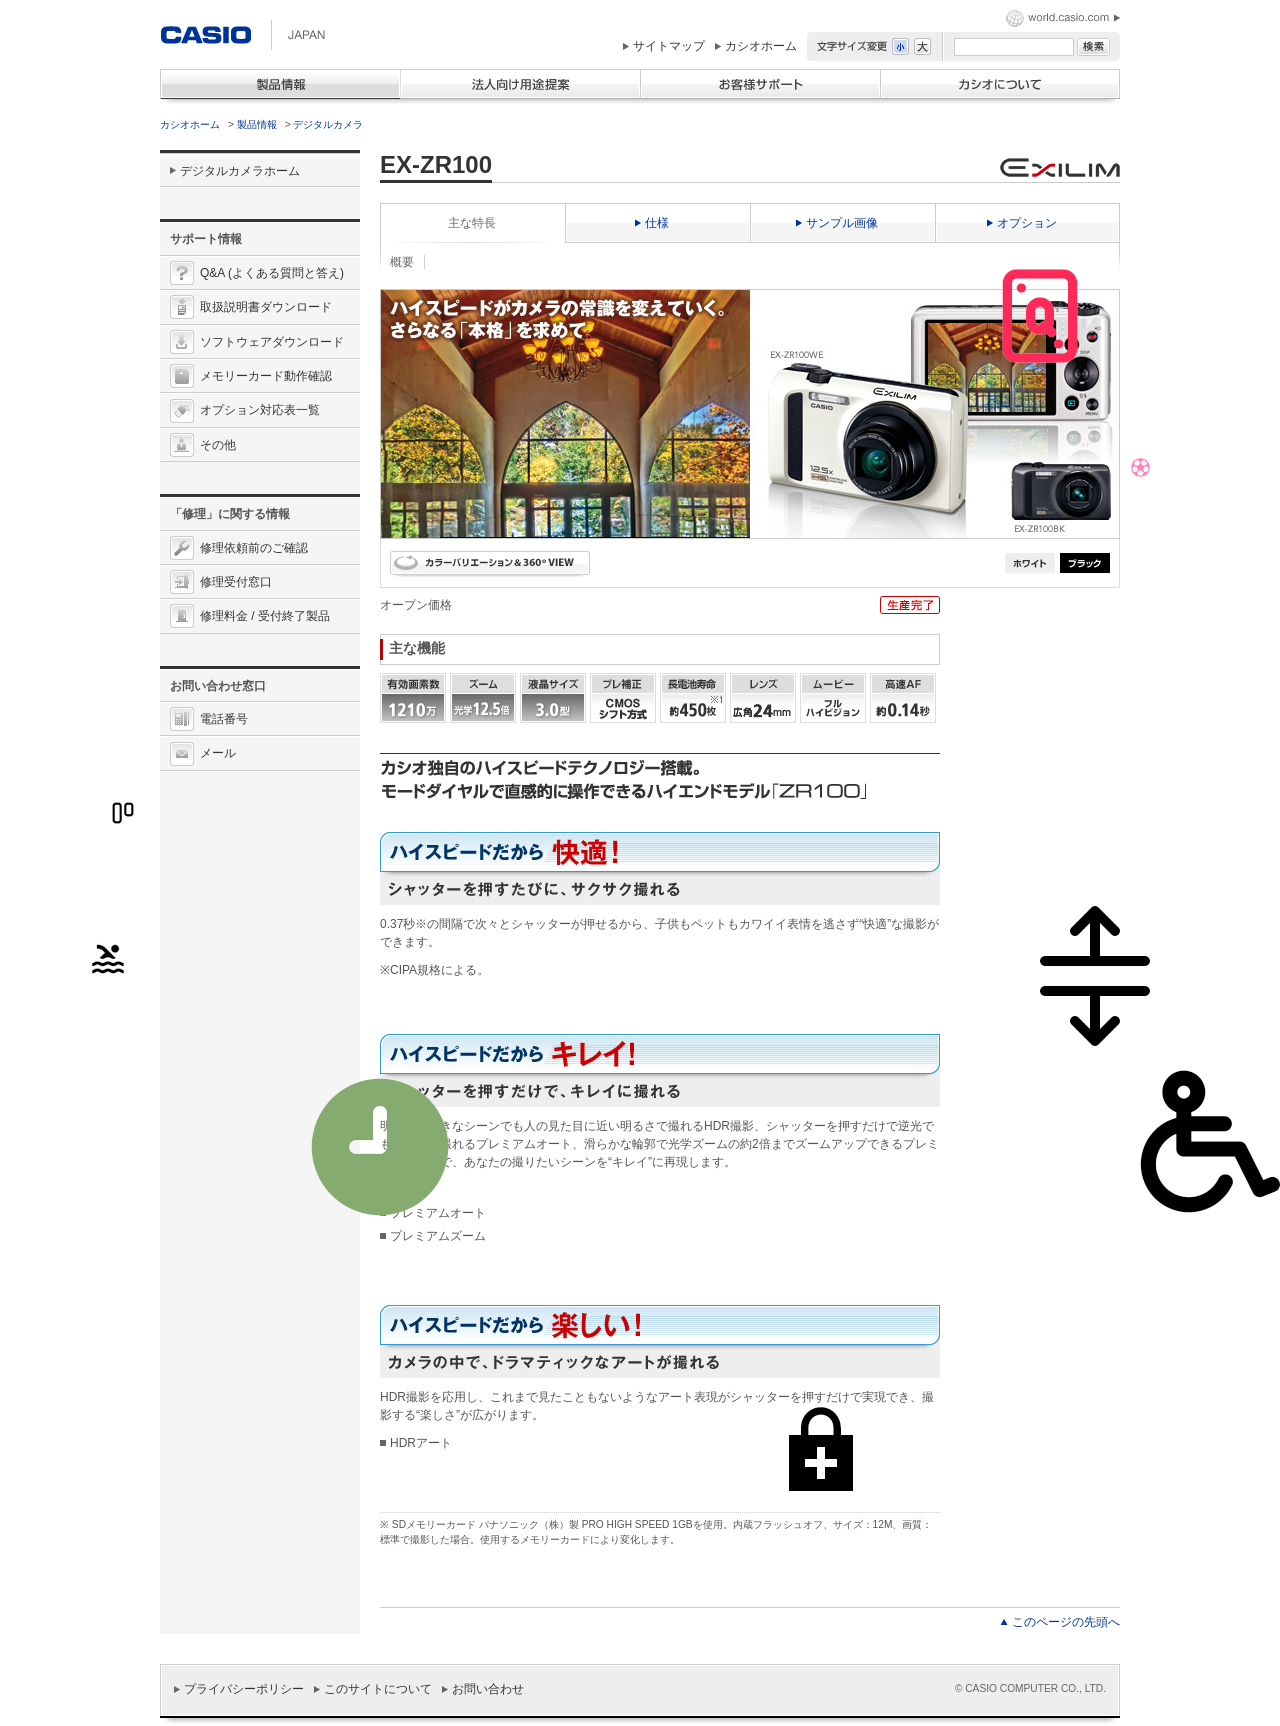  Describe the element at coordinates (108, 959) in the screenshot. I see `view pool or swimming amenities` at that location.